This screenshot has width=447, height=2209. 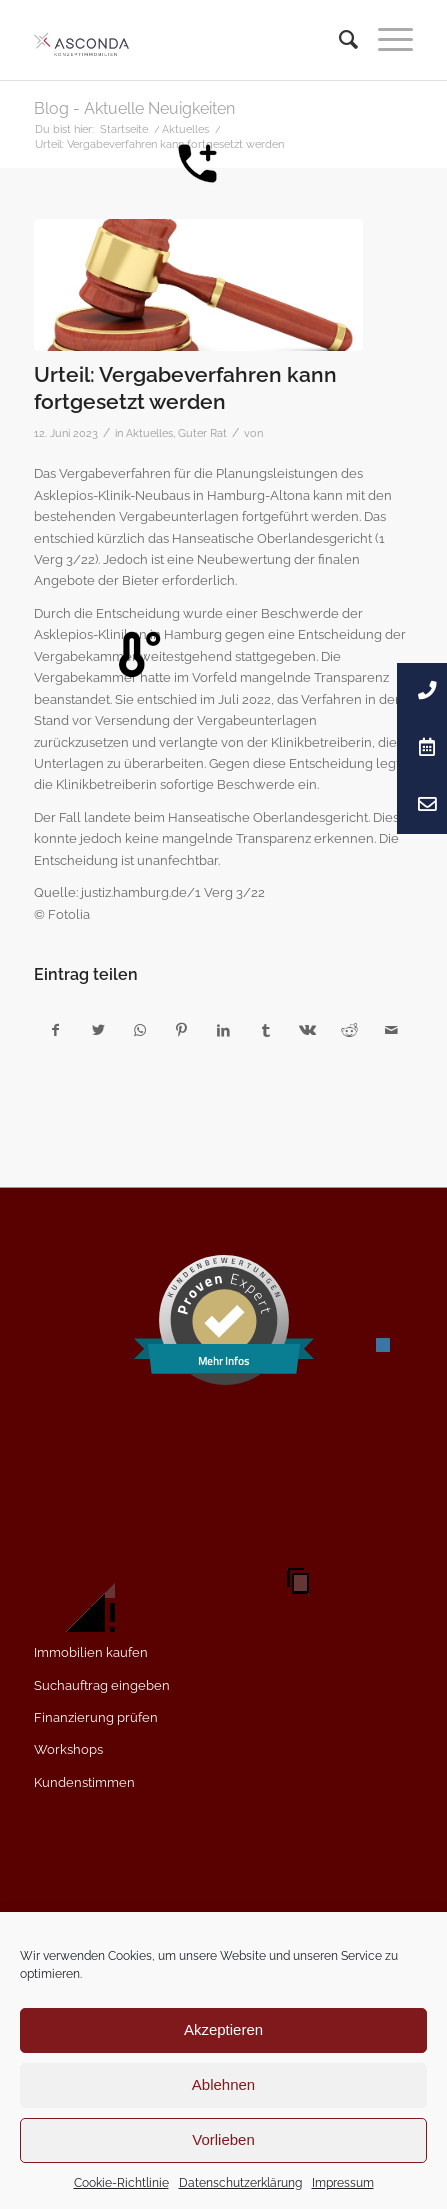 What do you see at coordinates (299, 1581) in the screenshot?
I see `copy to clipboard` at bounding box center [299, 1581].